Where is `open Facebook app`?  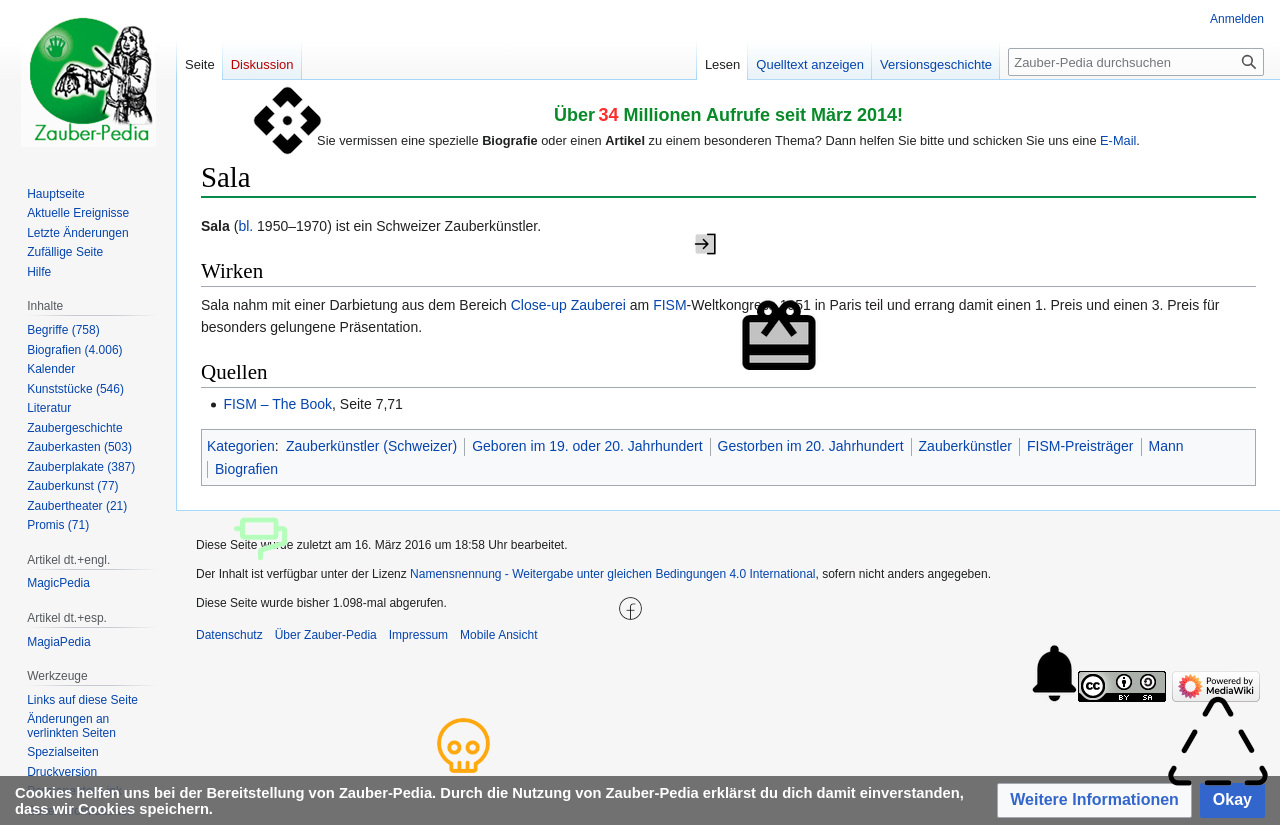
open Facebook app is located at coordinates (630, 608).